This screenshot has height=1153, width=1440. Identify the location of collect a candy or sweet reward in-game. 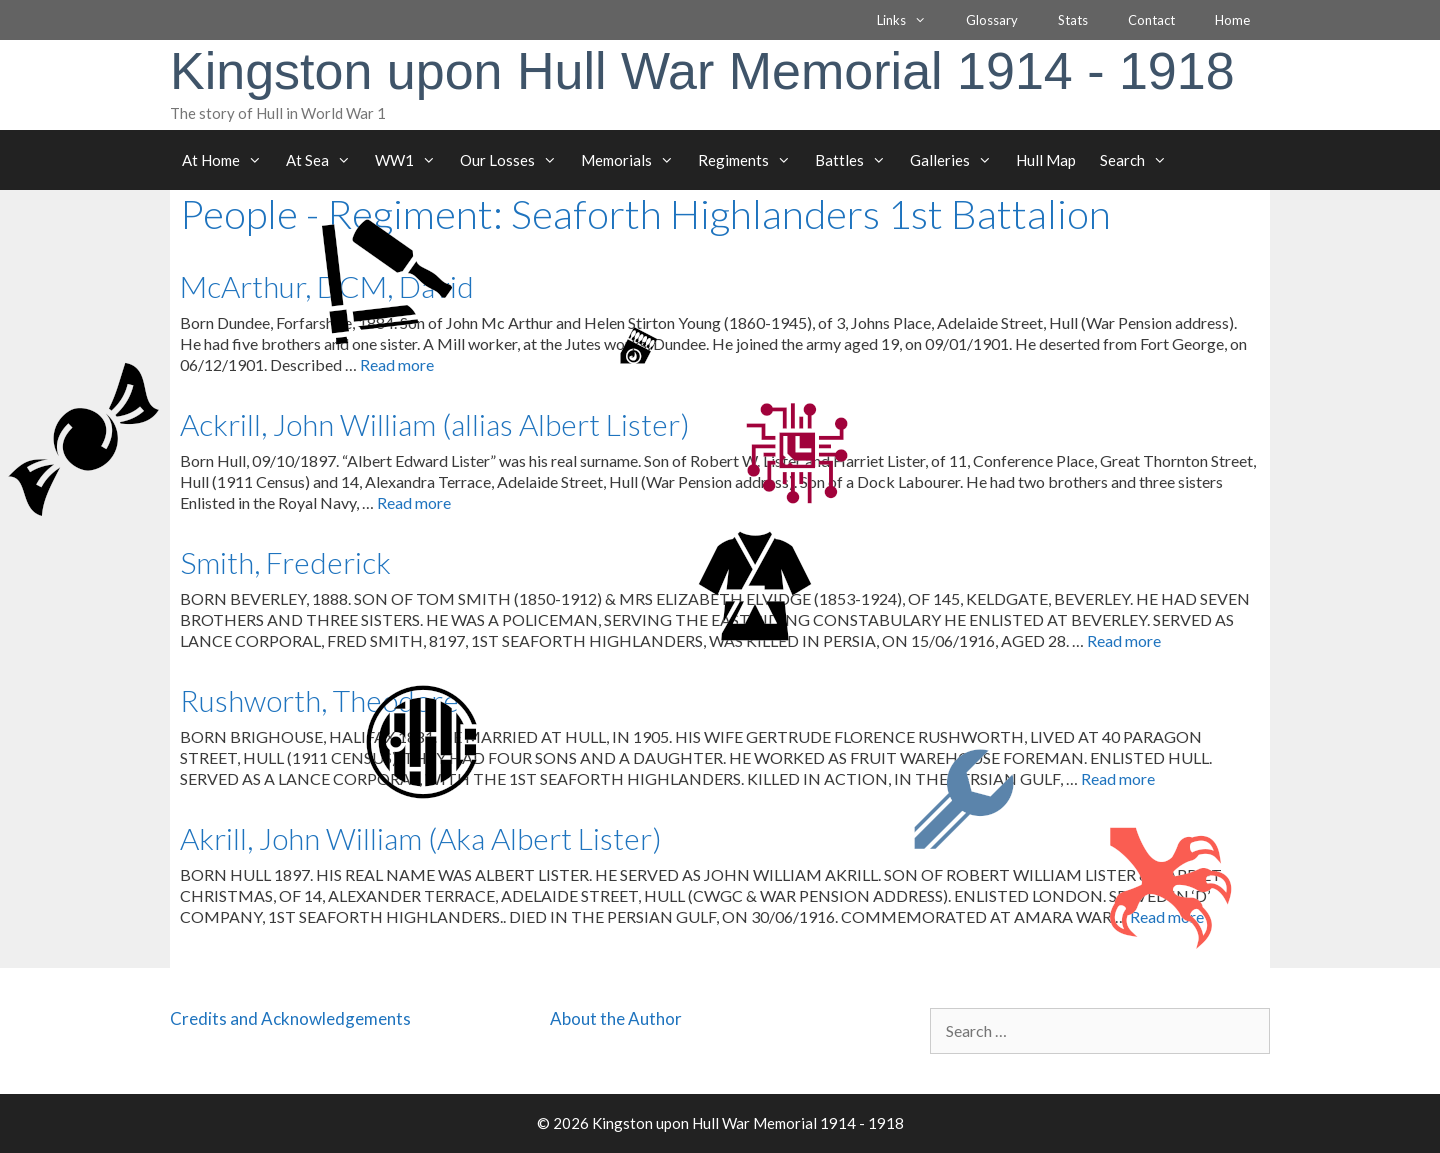
(83, 440).